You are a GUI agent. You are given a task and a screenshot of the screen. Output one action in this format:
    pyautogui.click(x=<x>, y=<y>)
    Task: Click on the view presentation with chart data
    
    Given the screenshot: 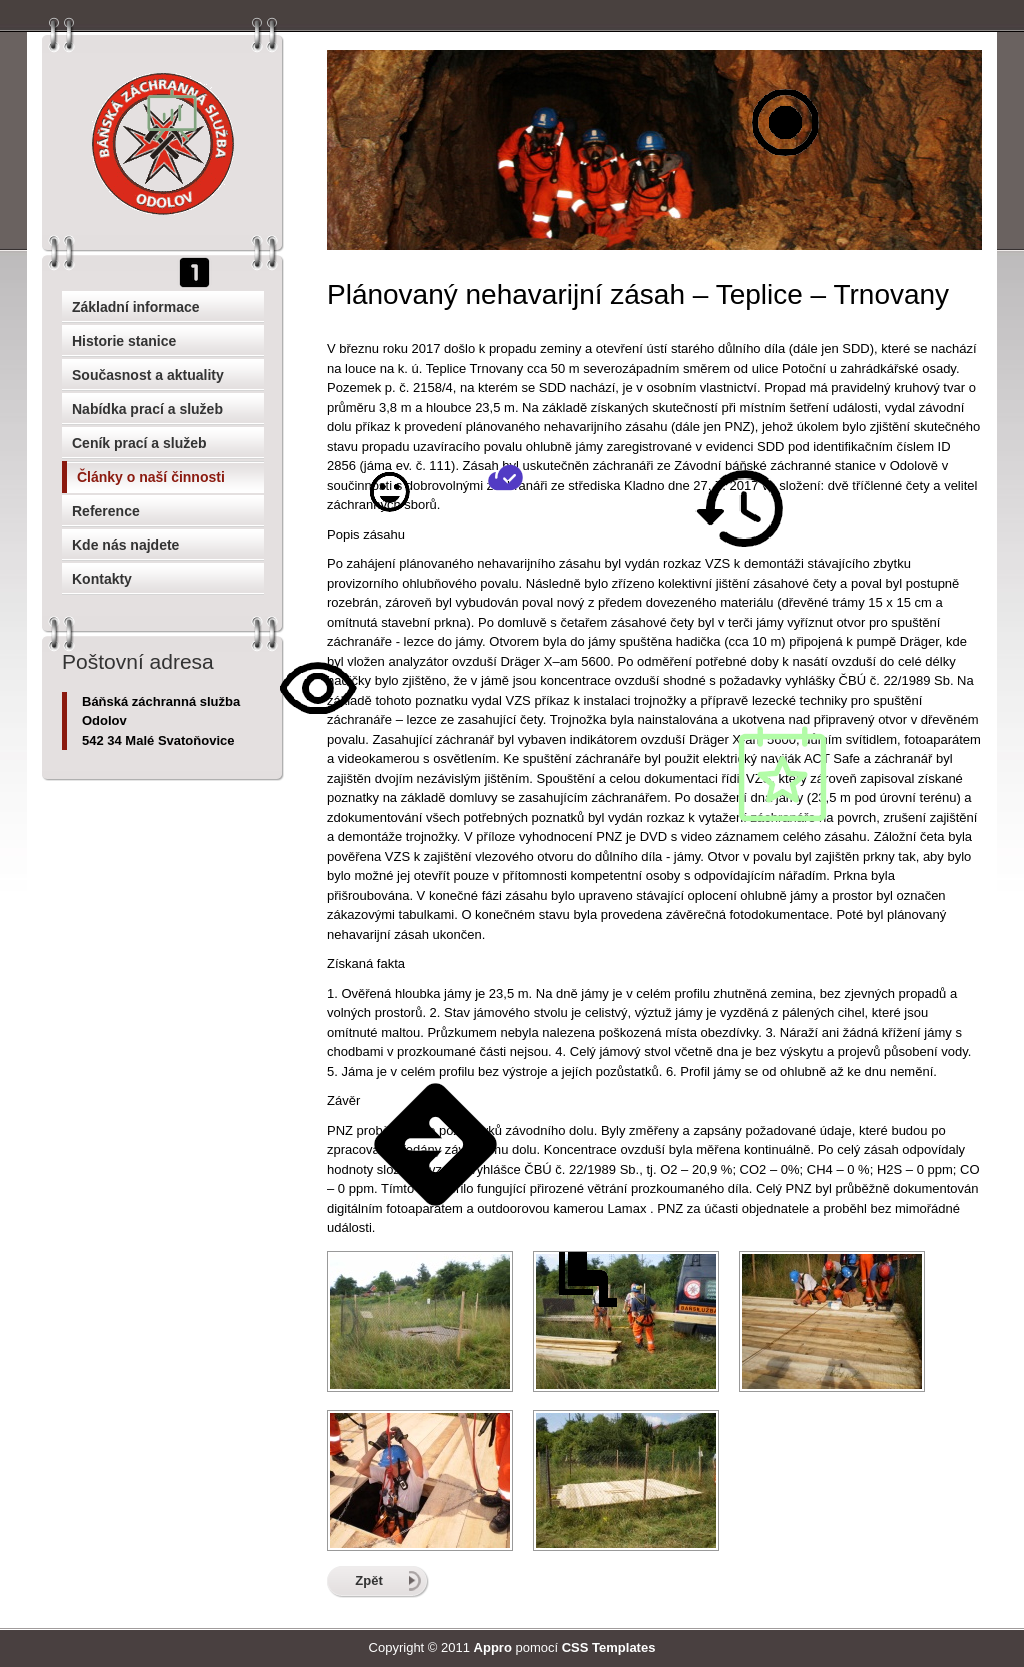 What is the action you would take?
    pyautogui.click(x=172, y=116)
    